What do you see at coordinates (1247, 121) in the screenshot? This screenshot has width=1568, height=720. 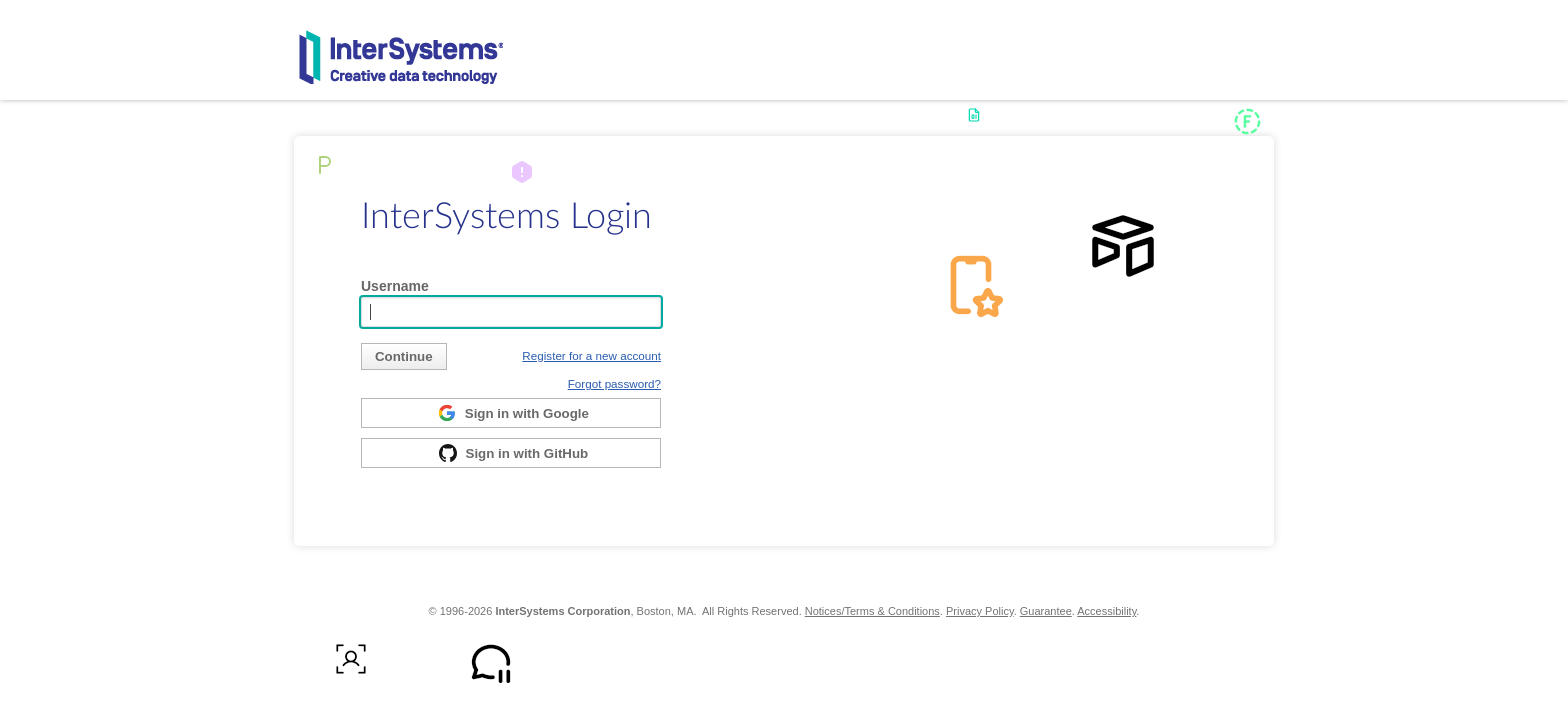 I see `indicates a draft or pending status` at bounding box center [1247, 121].